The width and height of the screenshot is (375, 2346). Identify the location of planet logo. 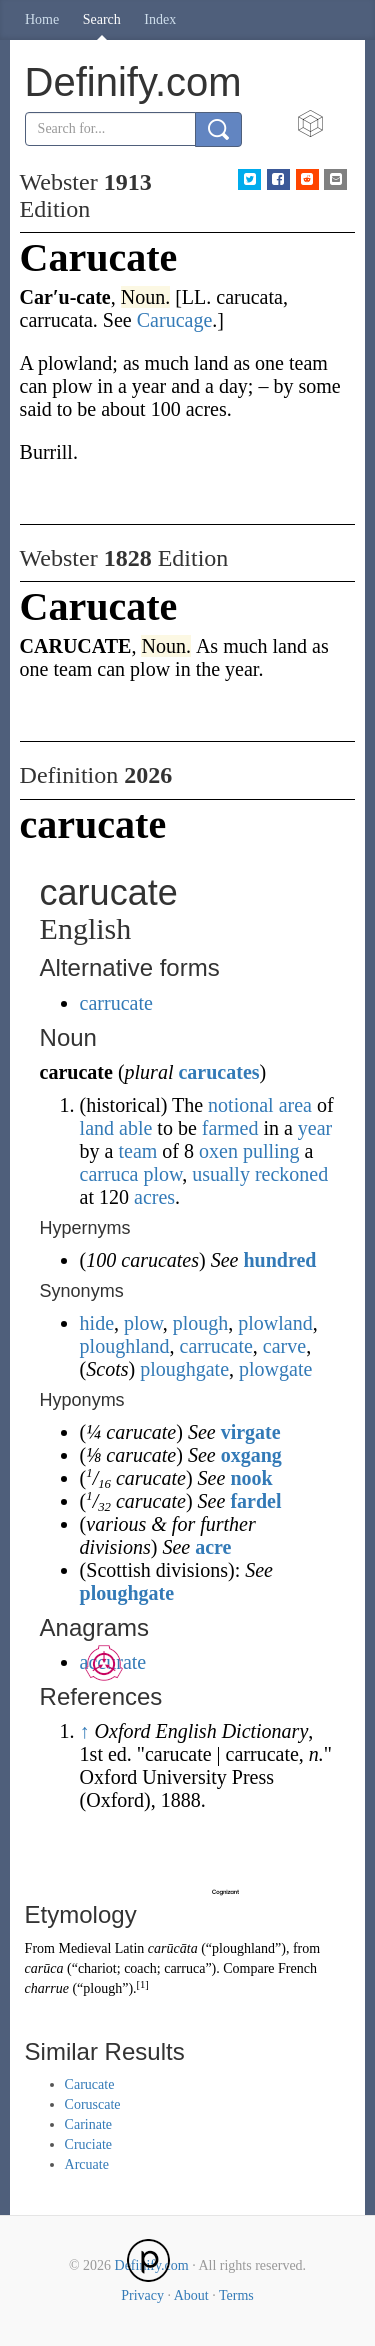
(148, 2260).